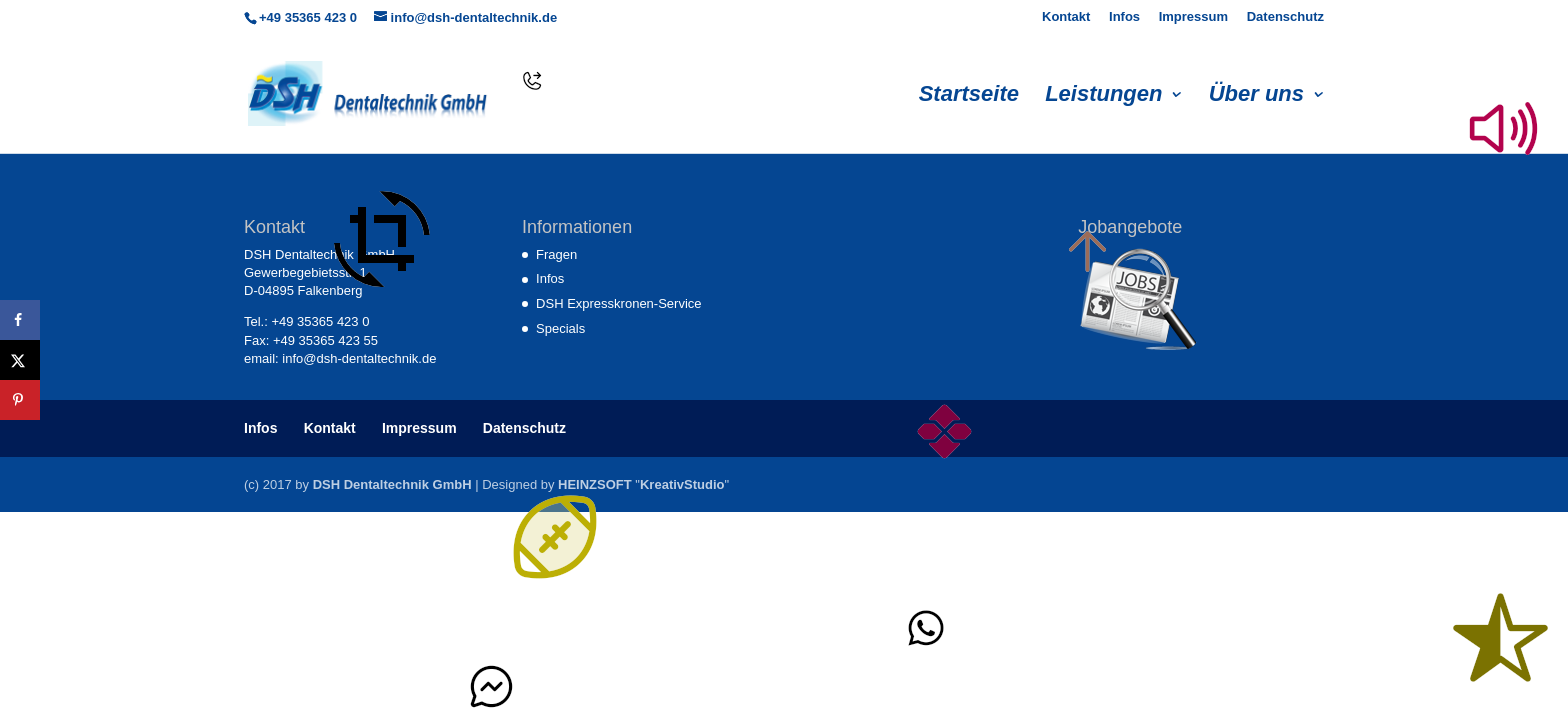  Describe the element at coordinates (926, 628) in the screenshot. I see `open WhatsApp messaging app` at that location.